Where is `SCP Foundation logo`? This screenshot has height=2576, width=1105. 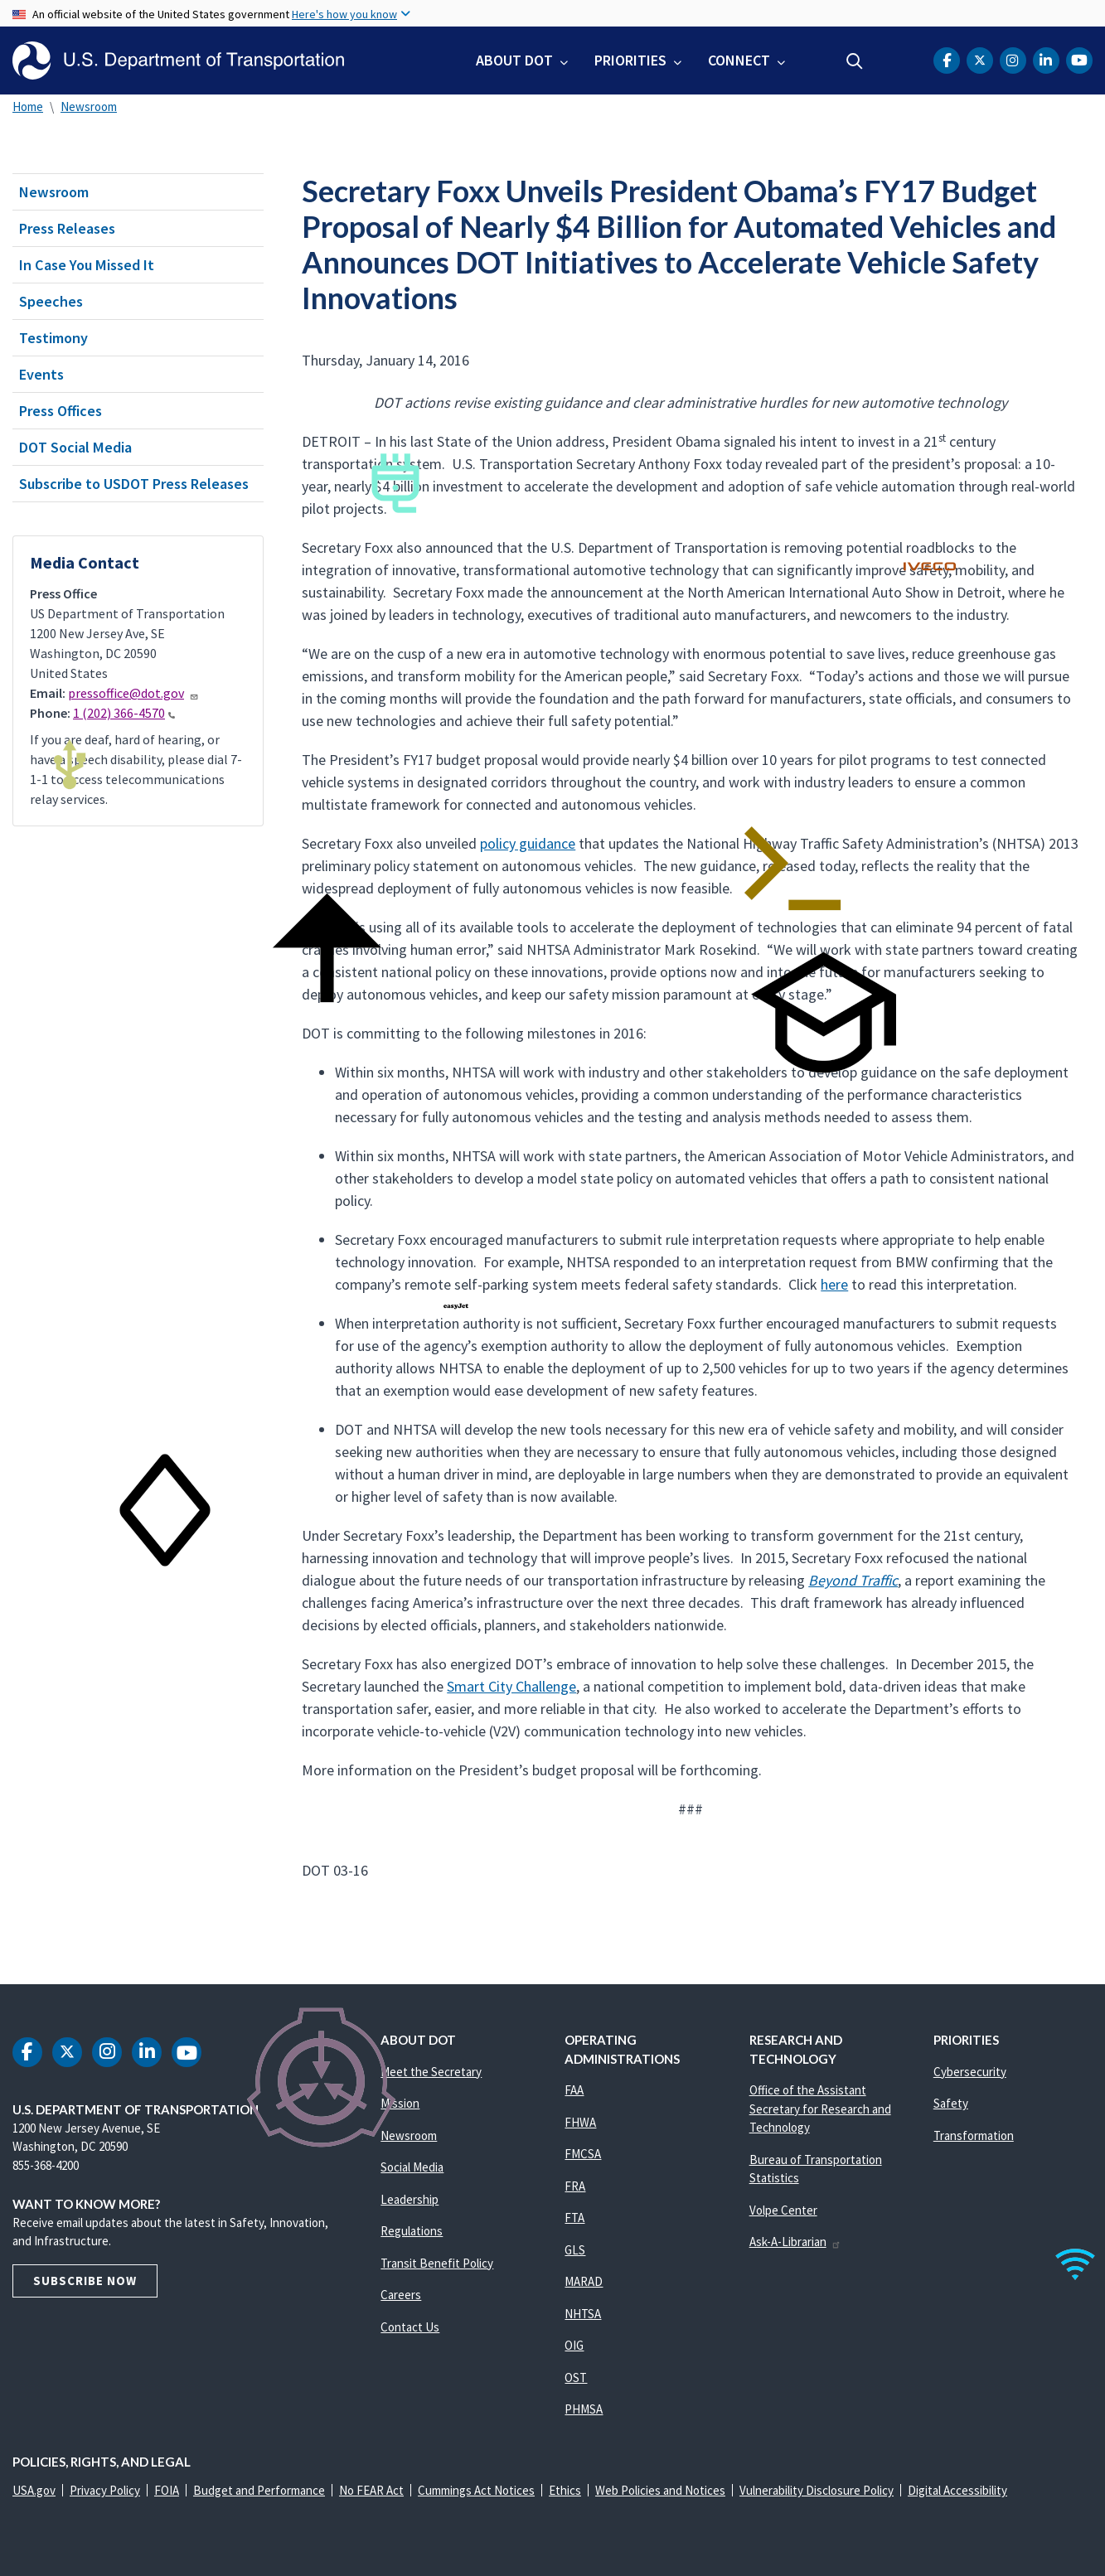 SCP Foundation logo is located at coordinates (321, 2077).